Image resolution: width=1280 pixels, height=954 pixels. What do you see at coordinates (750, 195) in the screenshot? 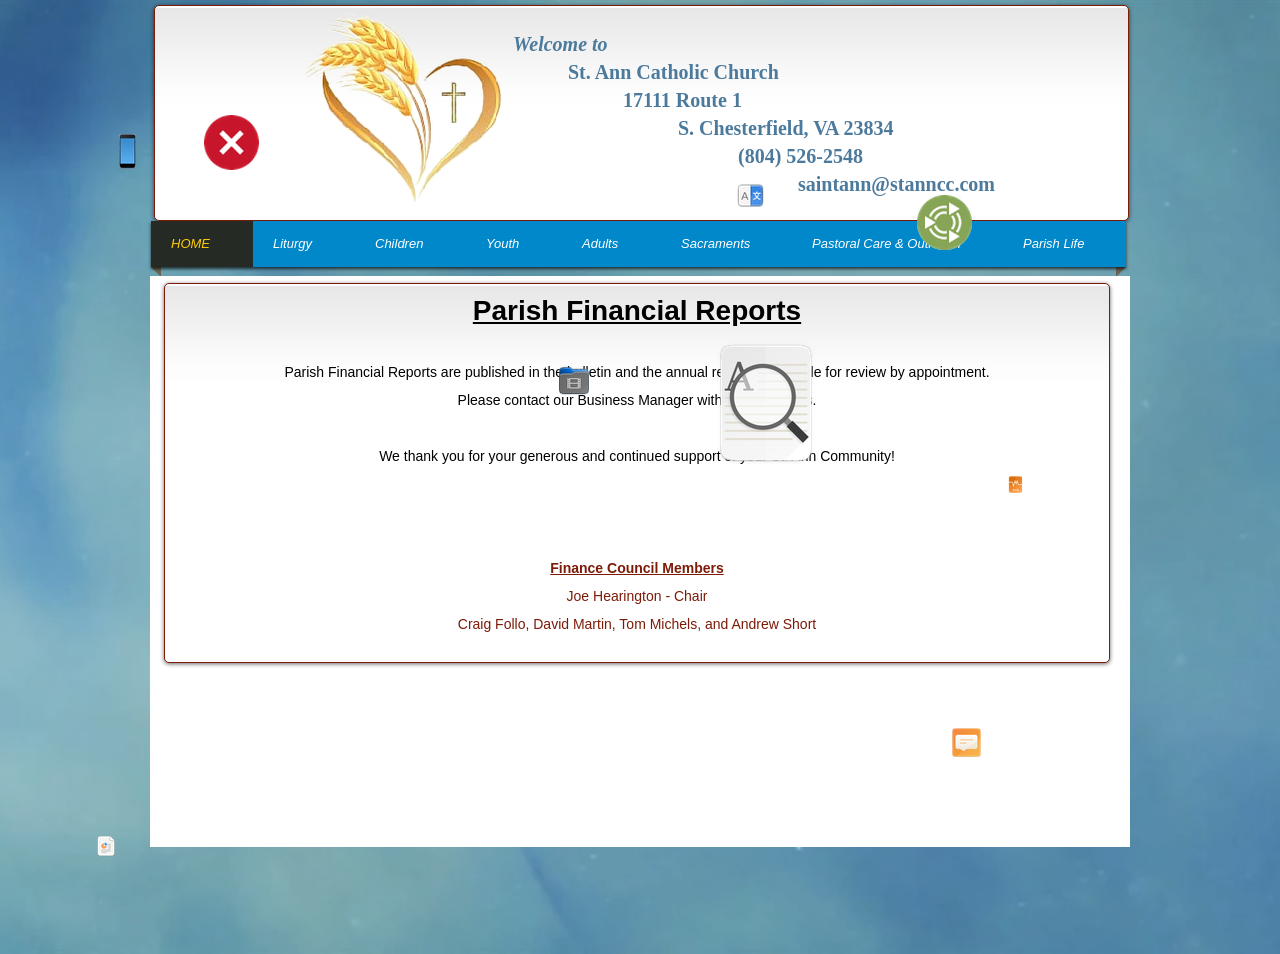
I see `access language and region settings` at bounding box center [750, 195].